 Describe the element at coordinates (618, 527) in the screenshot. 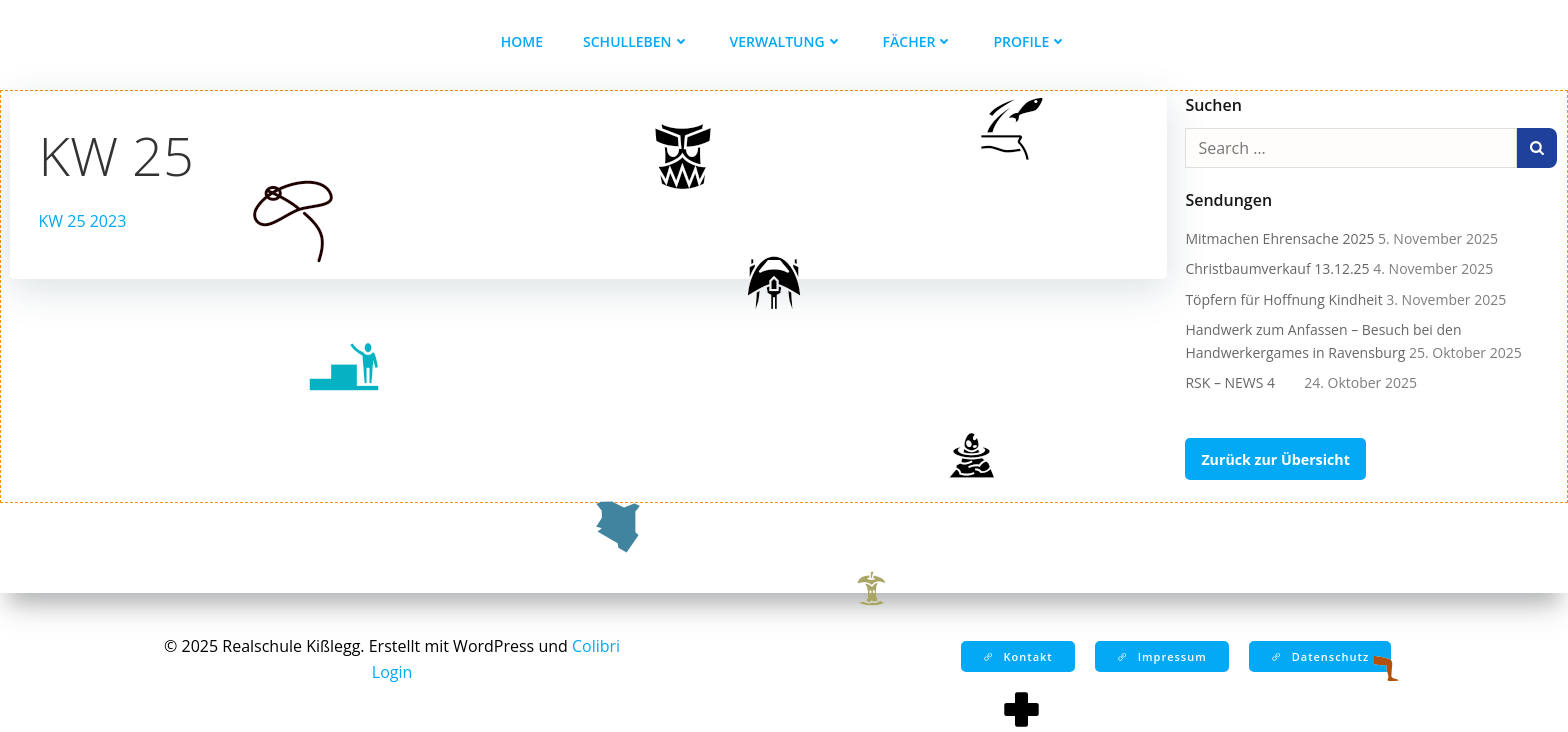

I see `select Kenya as your country or region` at that location.